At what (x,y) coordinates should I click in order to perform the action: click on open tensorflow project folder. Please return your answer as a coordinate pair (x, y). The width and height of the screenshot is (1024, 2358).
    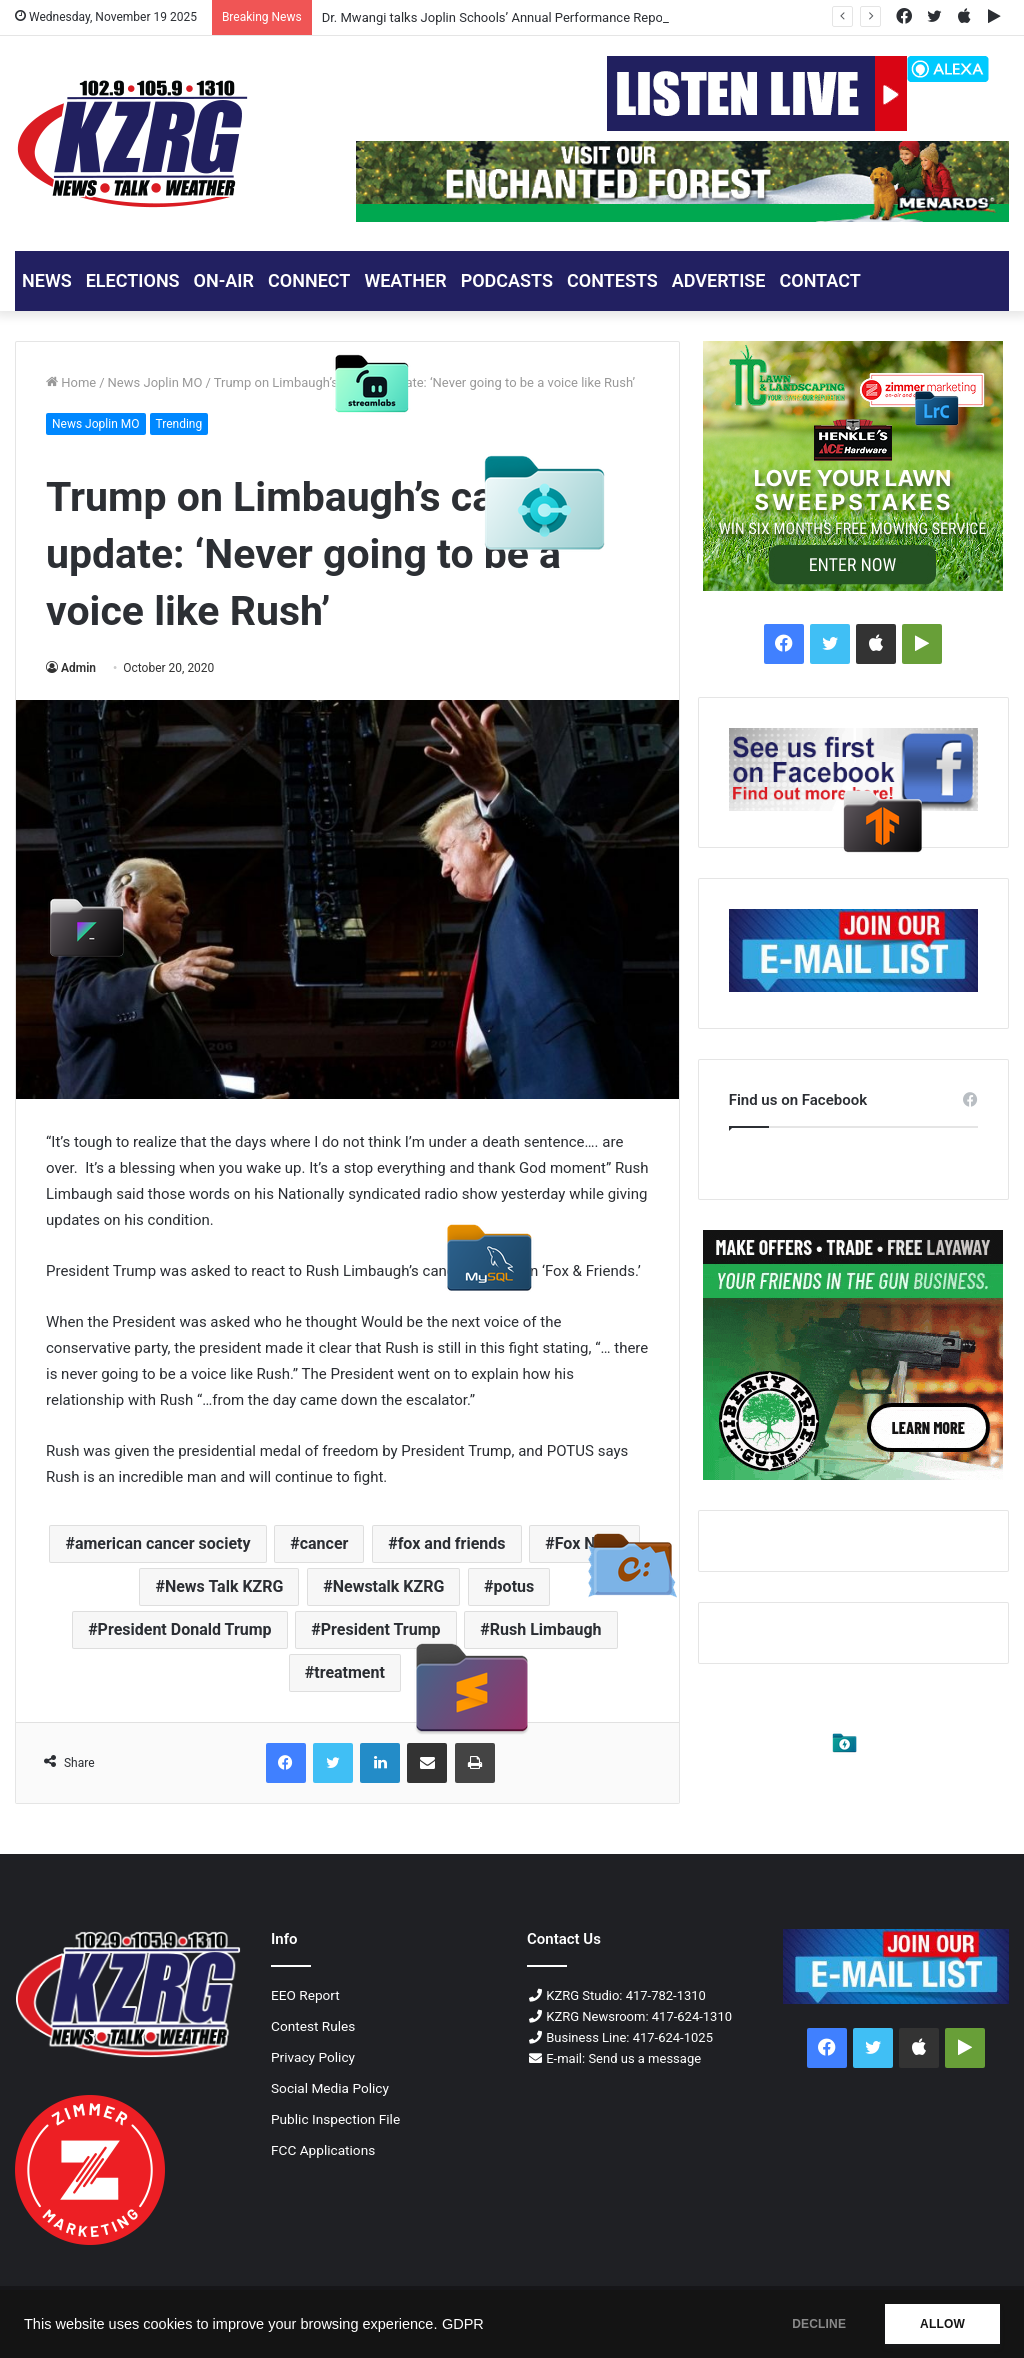
    Looking at the image, I should click on (882, 823).